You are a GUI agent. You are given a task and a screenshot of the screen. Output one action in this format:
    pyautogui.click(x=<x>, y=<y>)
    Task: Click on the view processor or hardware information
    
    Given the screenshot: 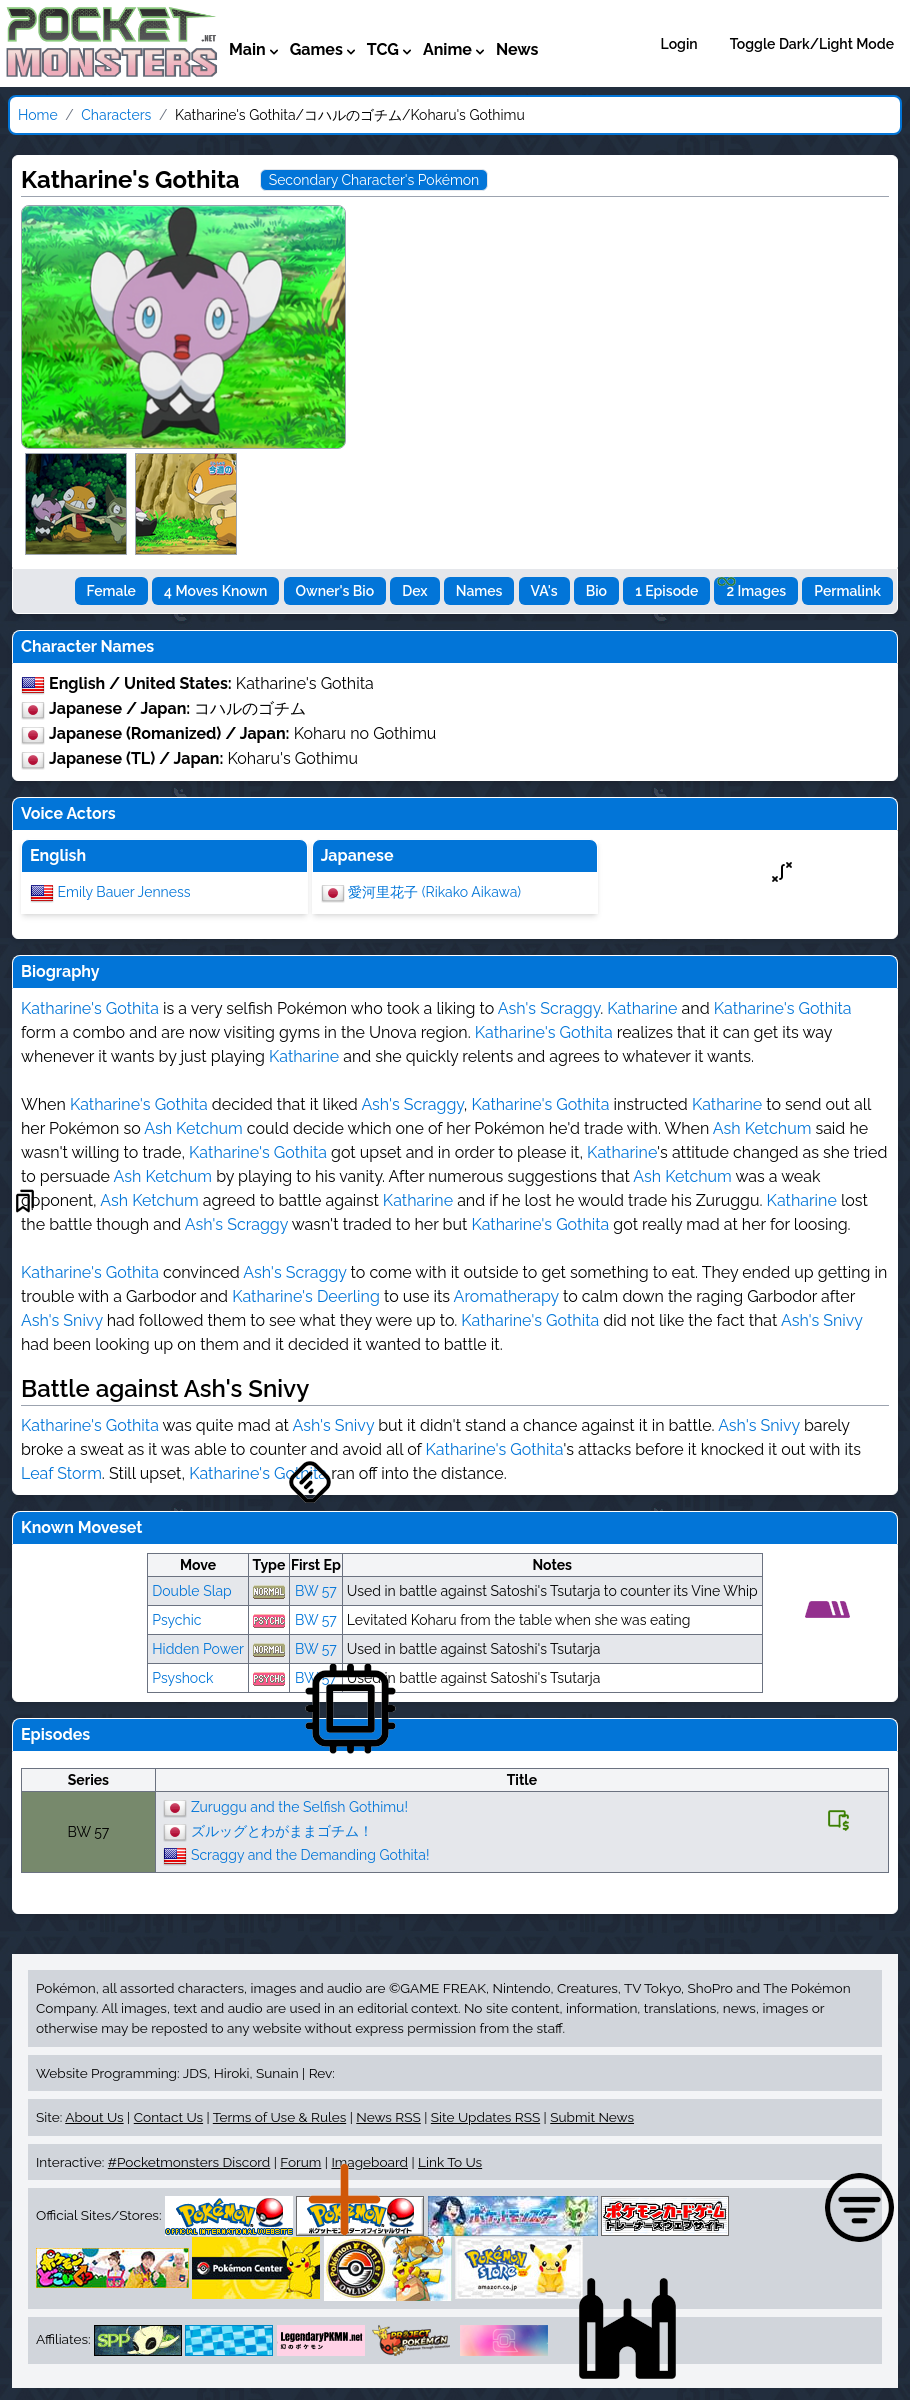 What is the action you would take?
    pyautogui.click(x=350, y=1708)
    